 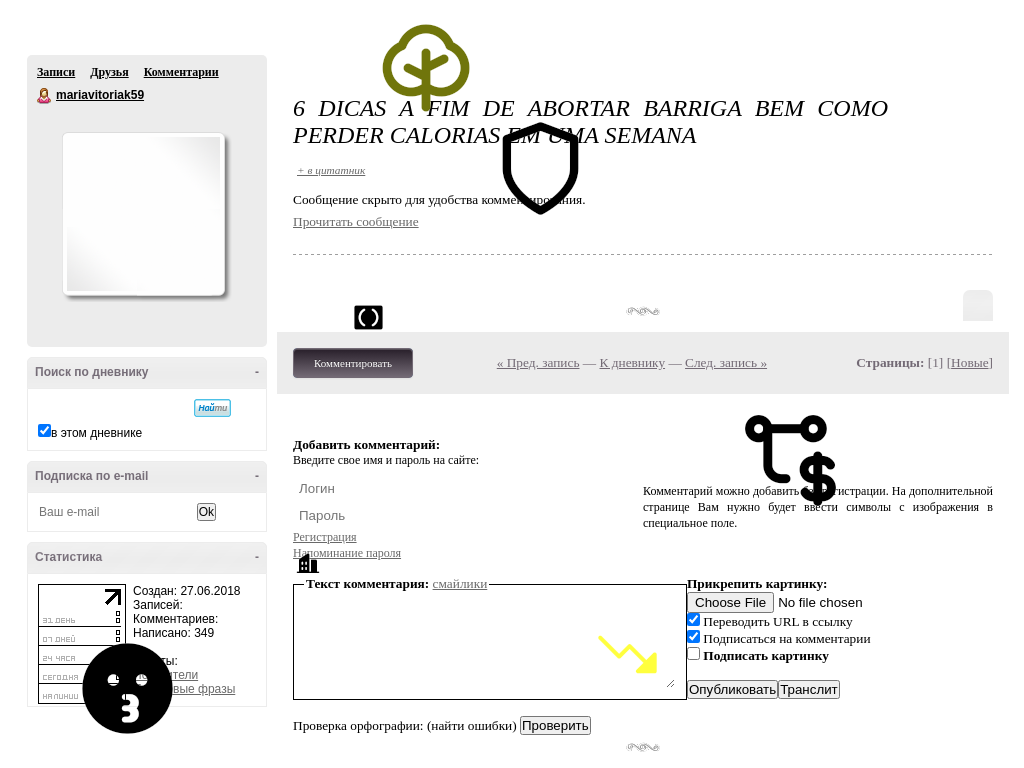 I want to click on send a kiss or blowing kiss emoji reaction, so click(x=127, y=688).